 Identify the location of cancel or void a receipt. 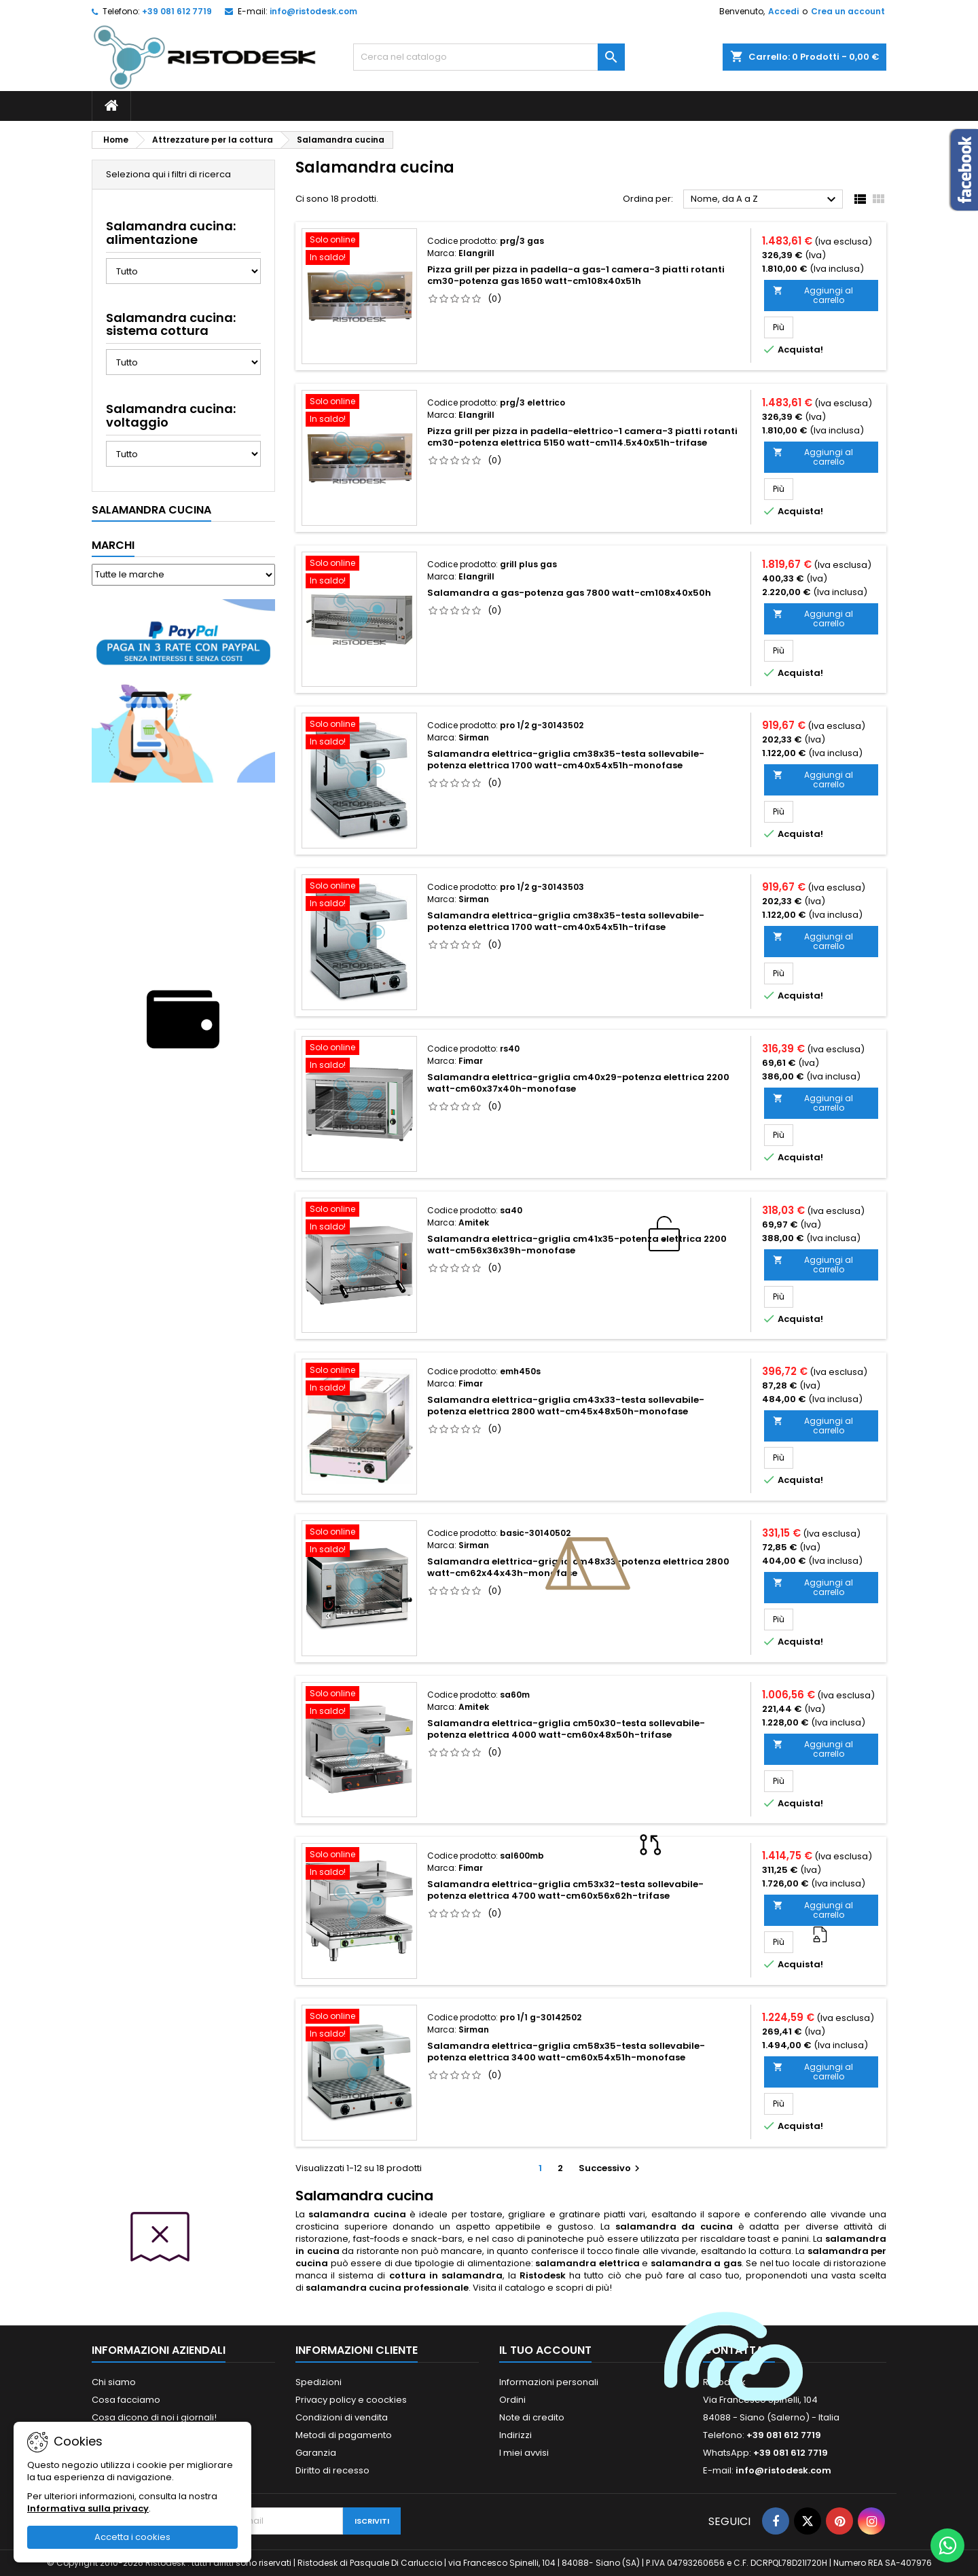
(160, 2236).